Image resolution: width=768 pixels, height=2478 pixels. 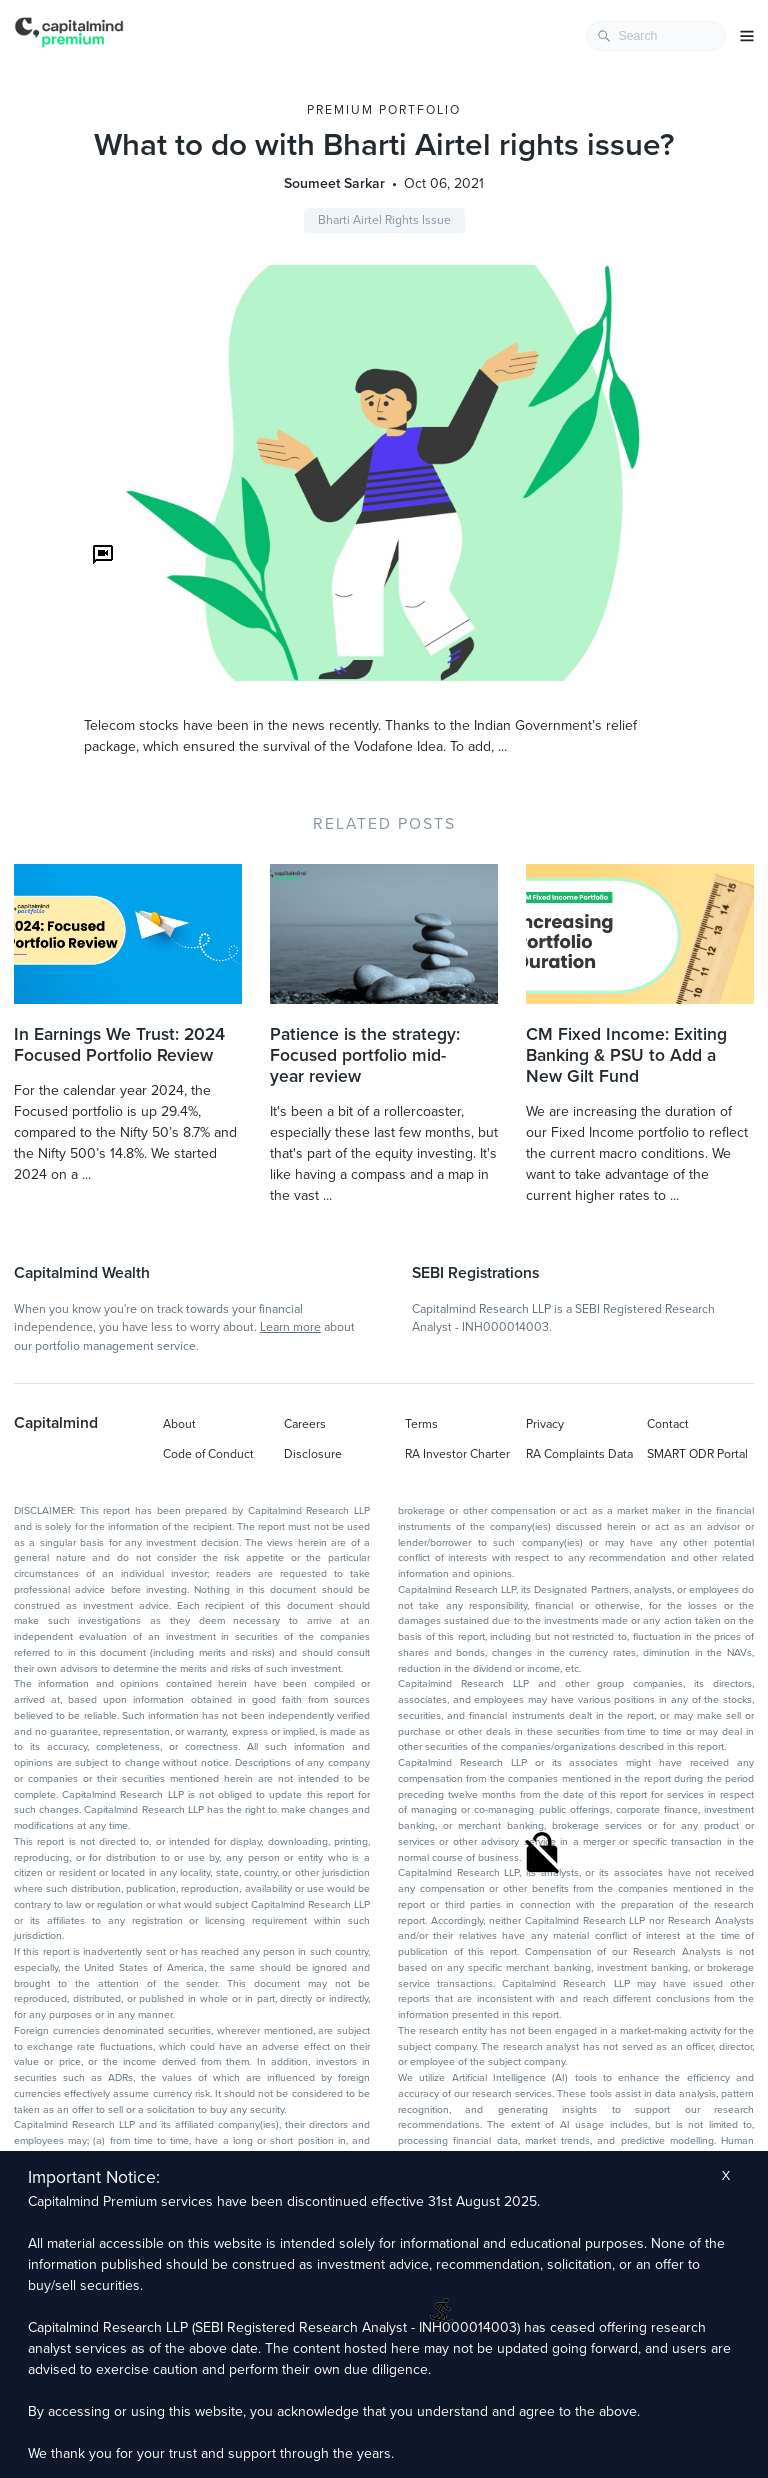 What do you see at coordinates (103, 555) in the screenshot?
I see `start a video chat conversation` at bounding box center [103, 555].